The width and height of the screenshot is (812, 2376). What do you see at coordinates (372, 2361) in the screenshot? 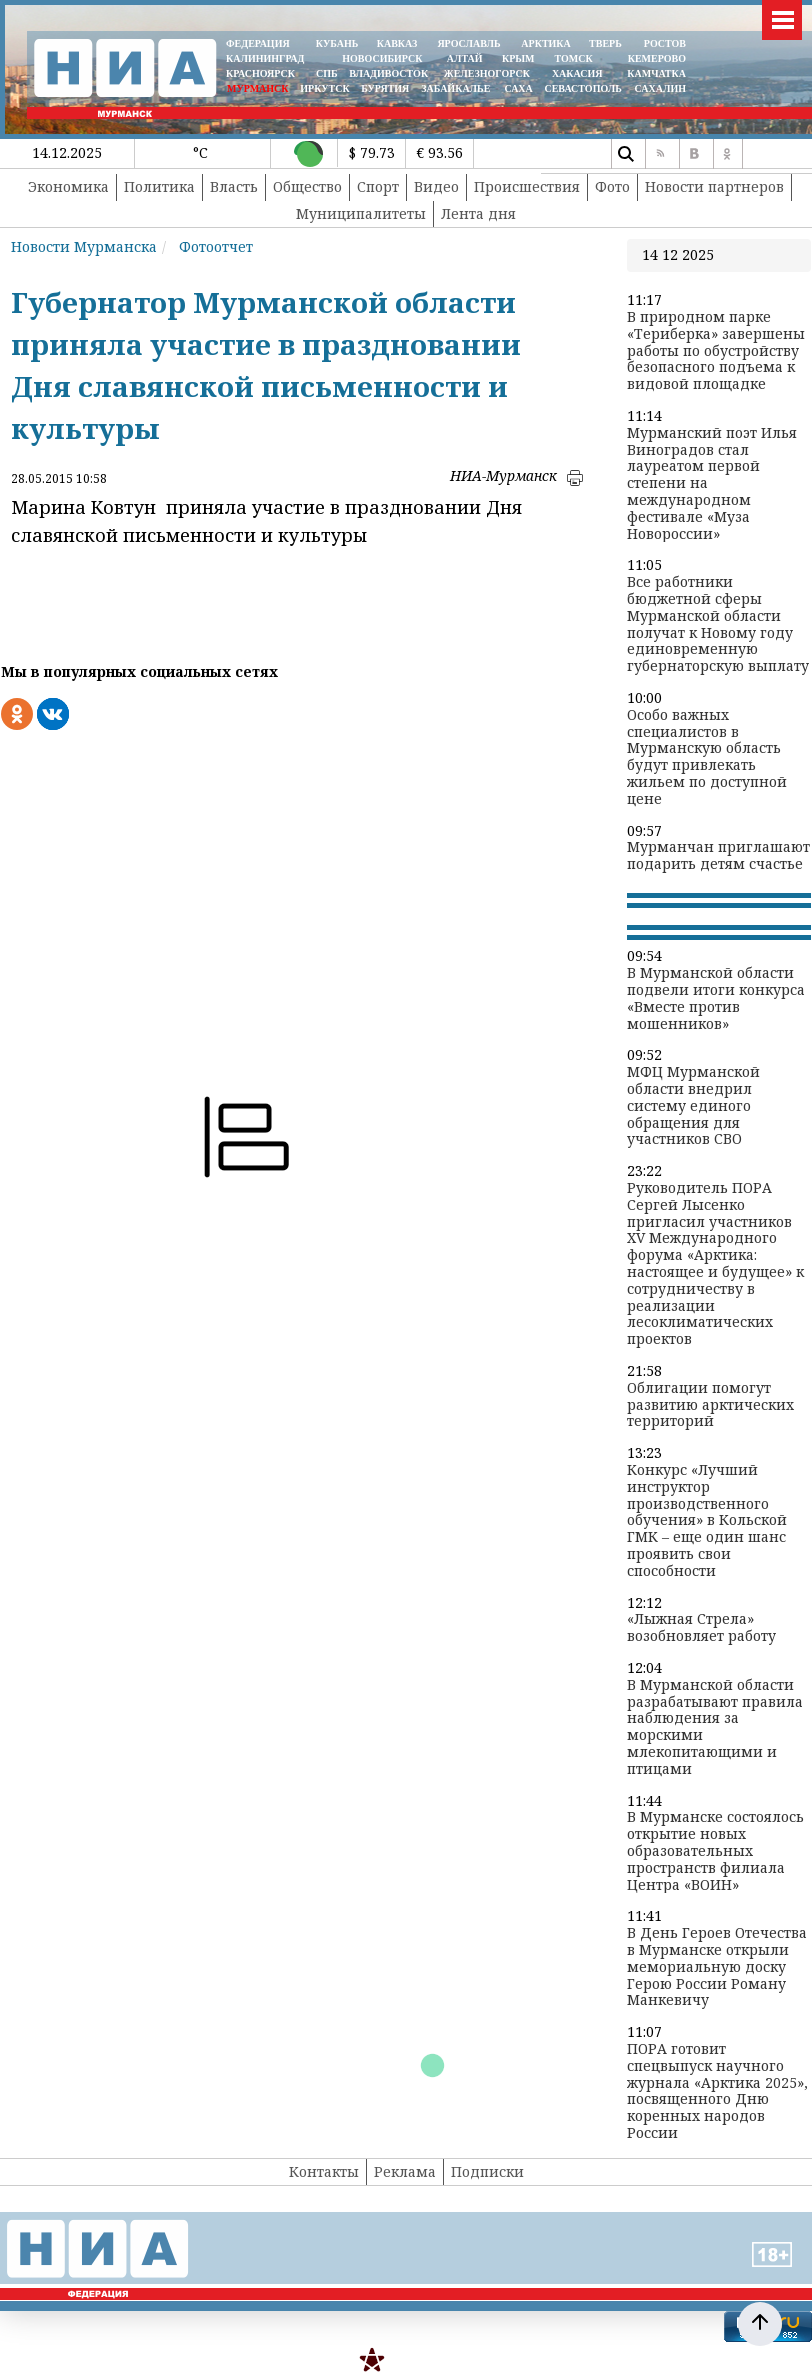
I see `indicates occult or mystical category` at bounding box center [372, 2361].